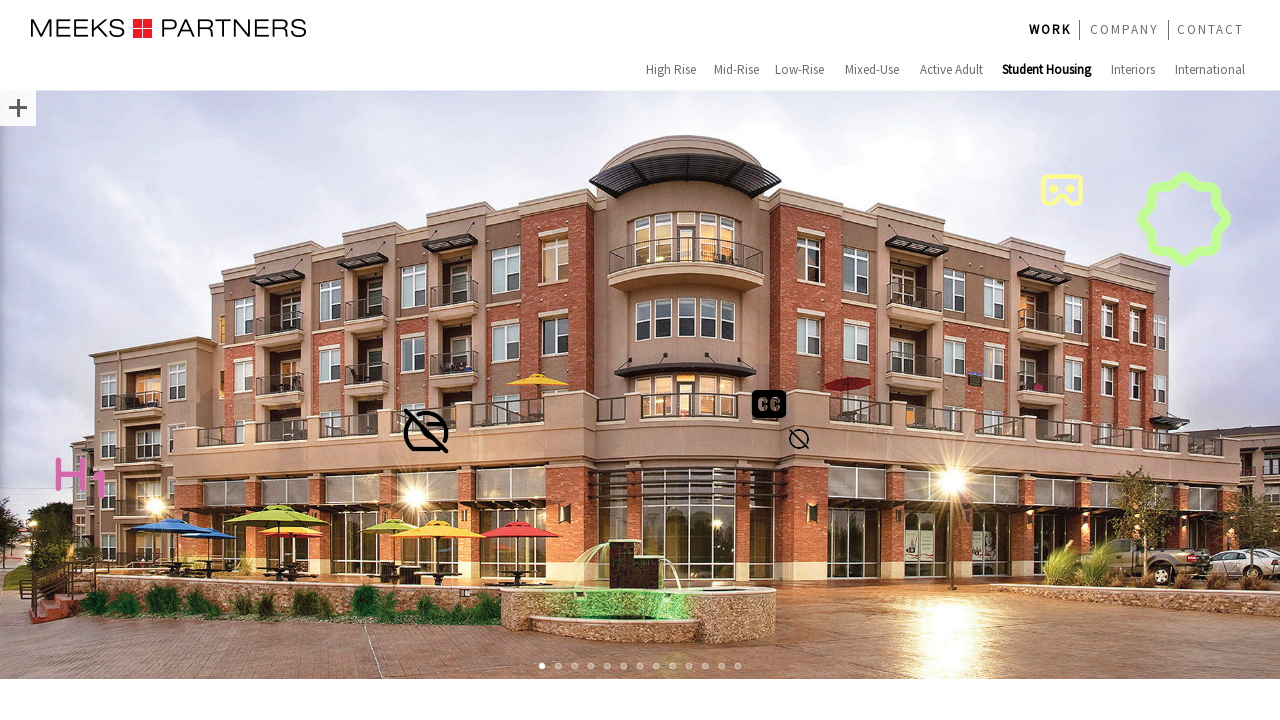 The image size is (1280, 720). What do you see at coordinates (799, 439) in the screenshot?
I see `do not dry clean this item` at bounding box center [799, 439].